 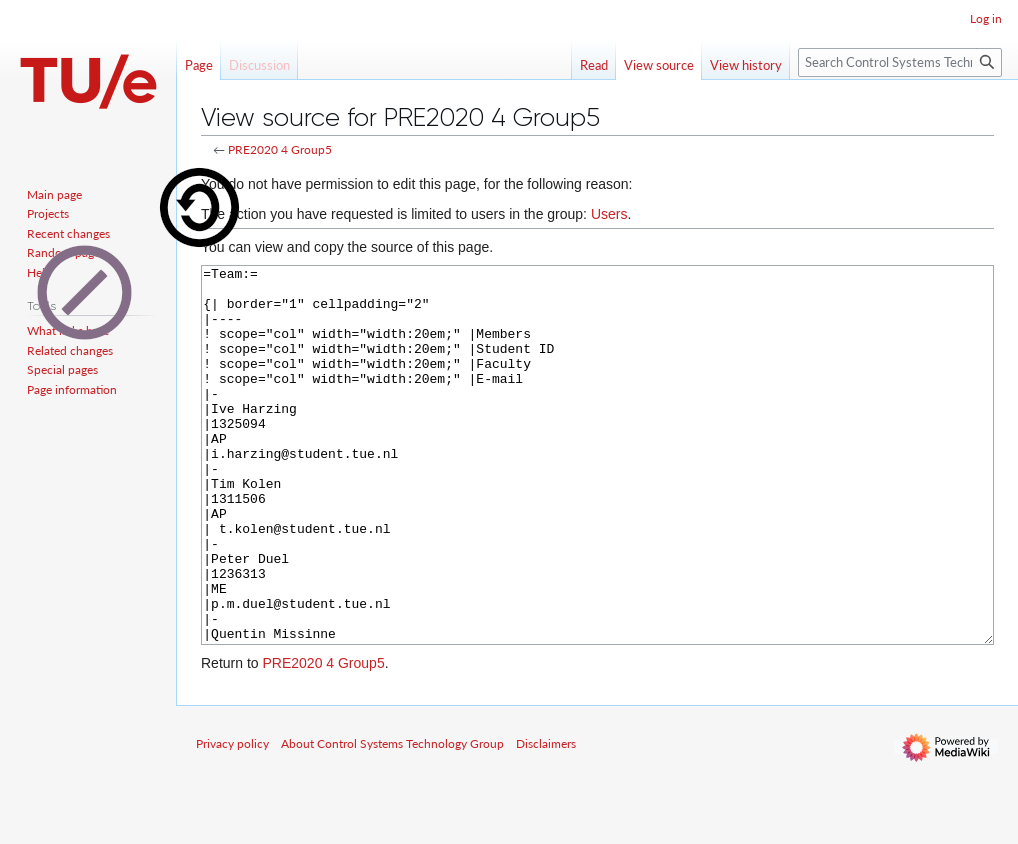 I want to click on creative commons share-alike license indicator, so click(x=199, y=207).